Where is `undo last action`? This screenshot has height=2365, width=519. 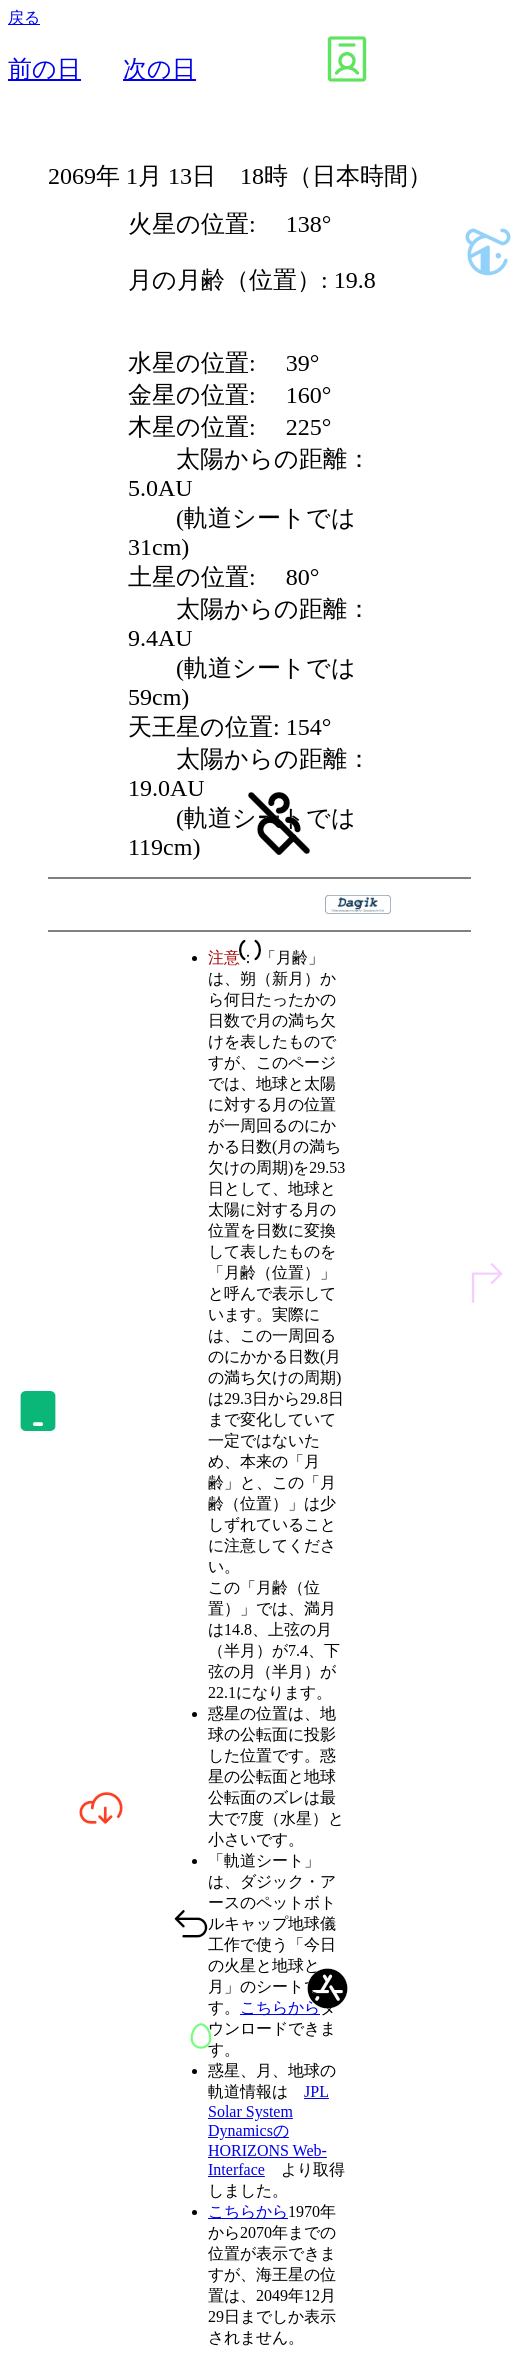
undo last action is located at coordinates (191, 1925).